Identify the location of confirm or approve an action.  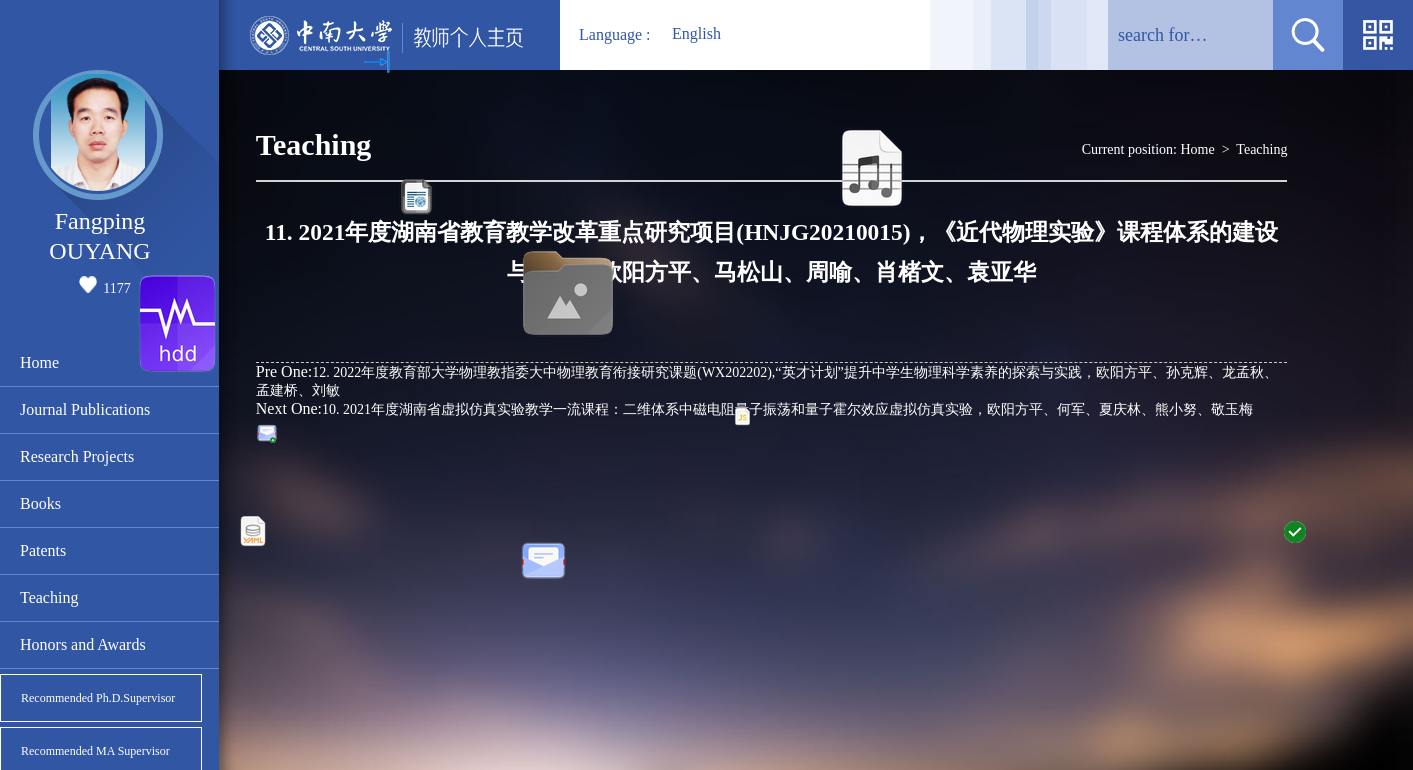
(1295, 532).